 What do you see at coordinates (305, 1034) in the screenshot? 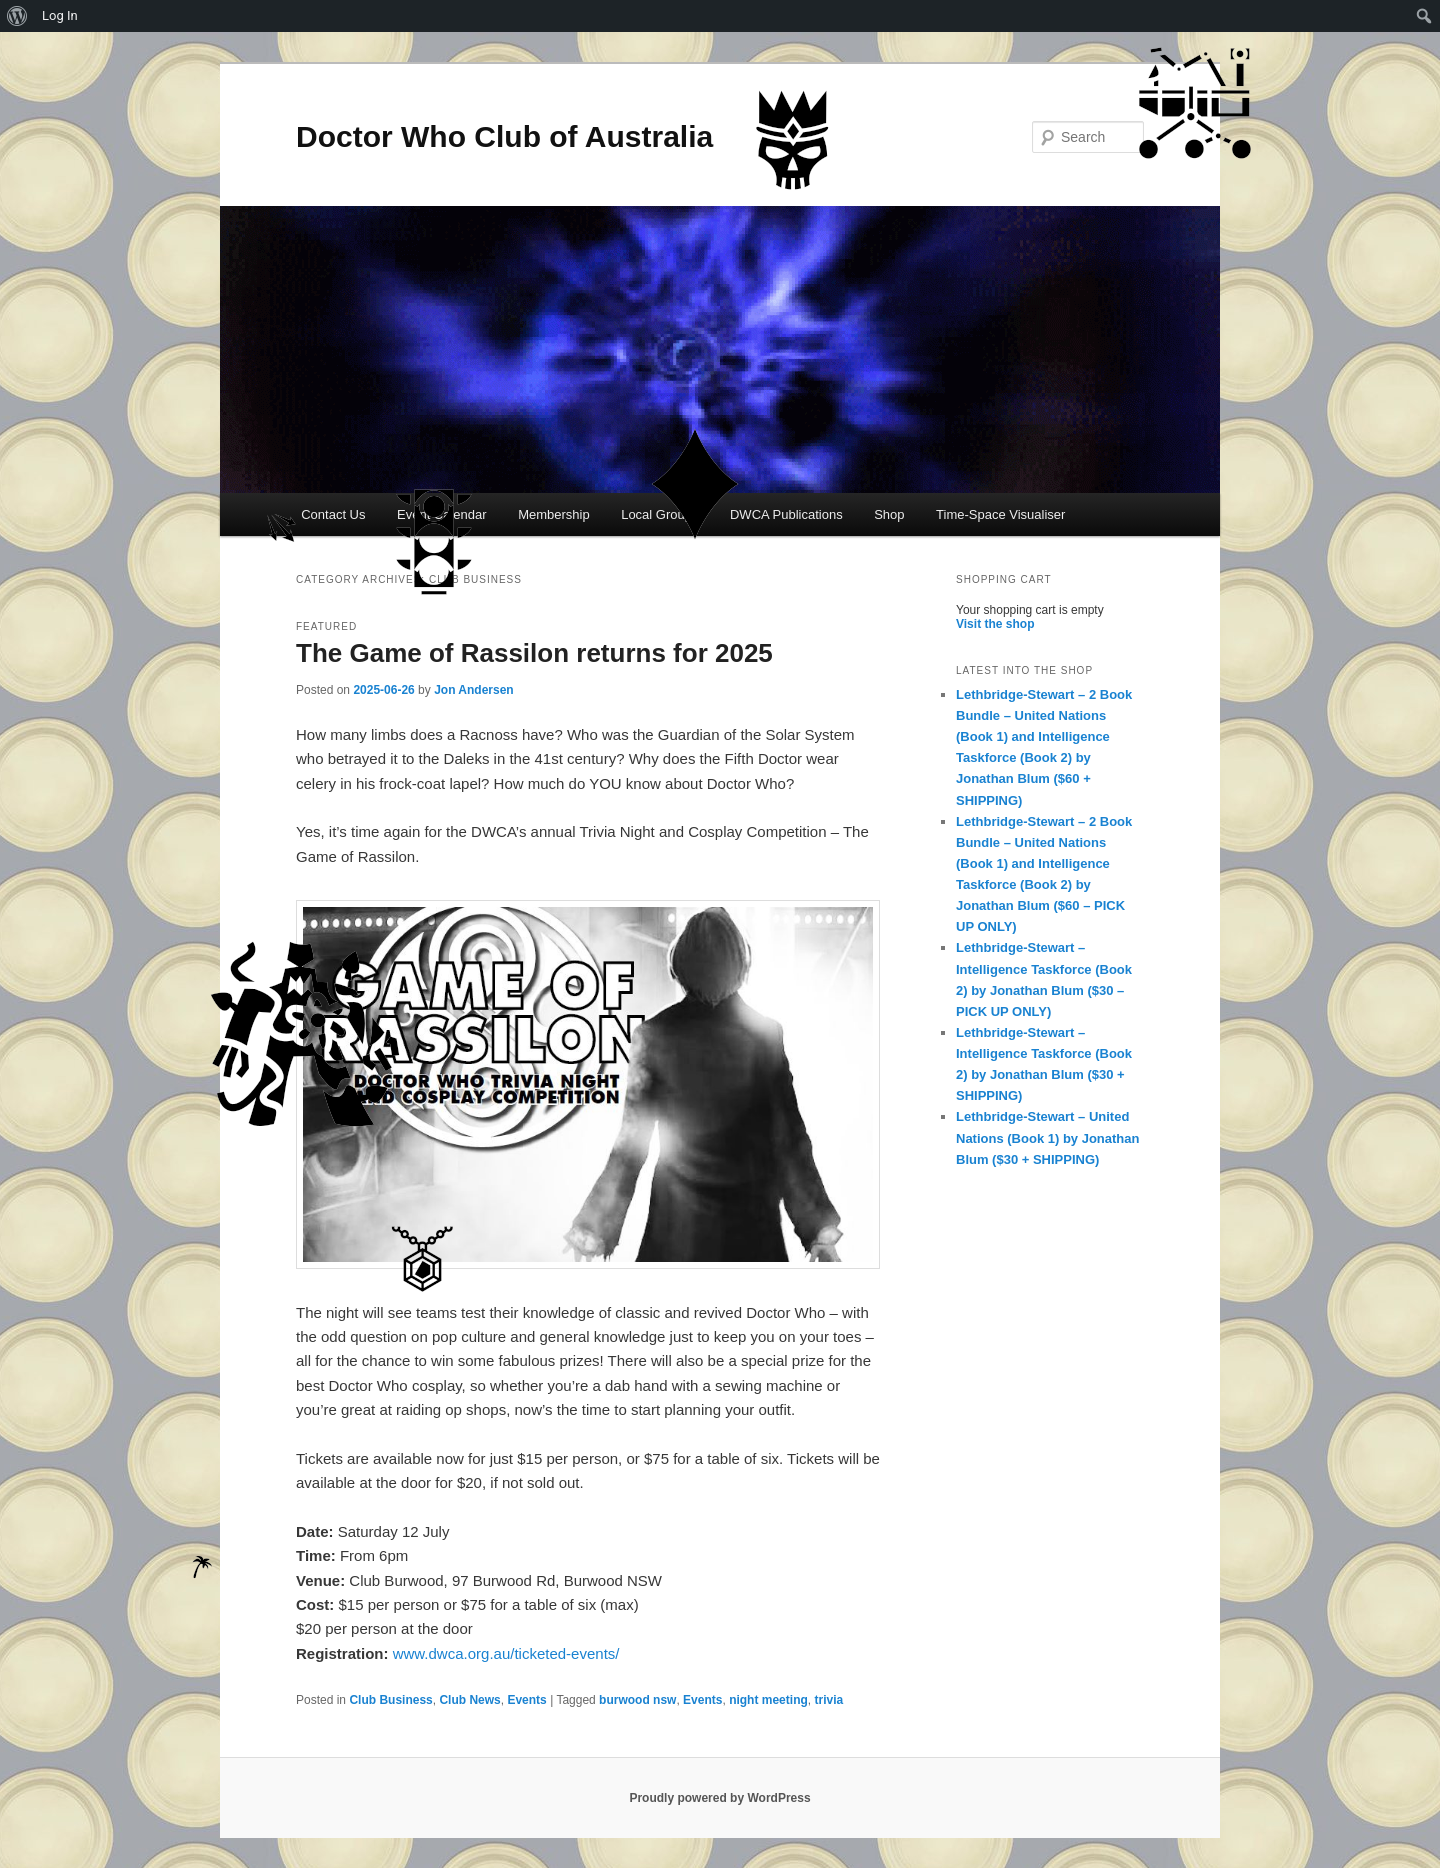
I see `select shambling mound creature or enemy type` at bounding box center [305, 1034].